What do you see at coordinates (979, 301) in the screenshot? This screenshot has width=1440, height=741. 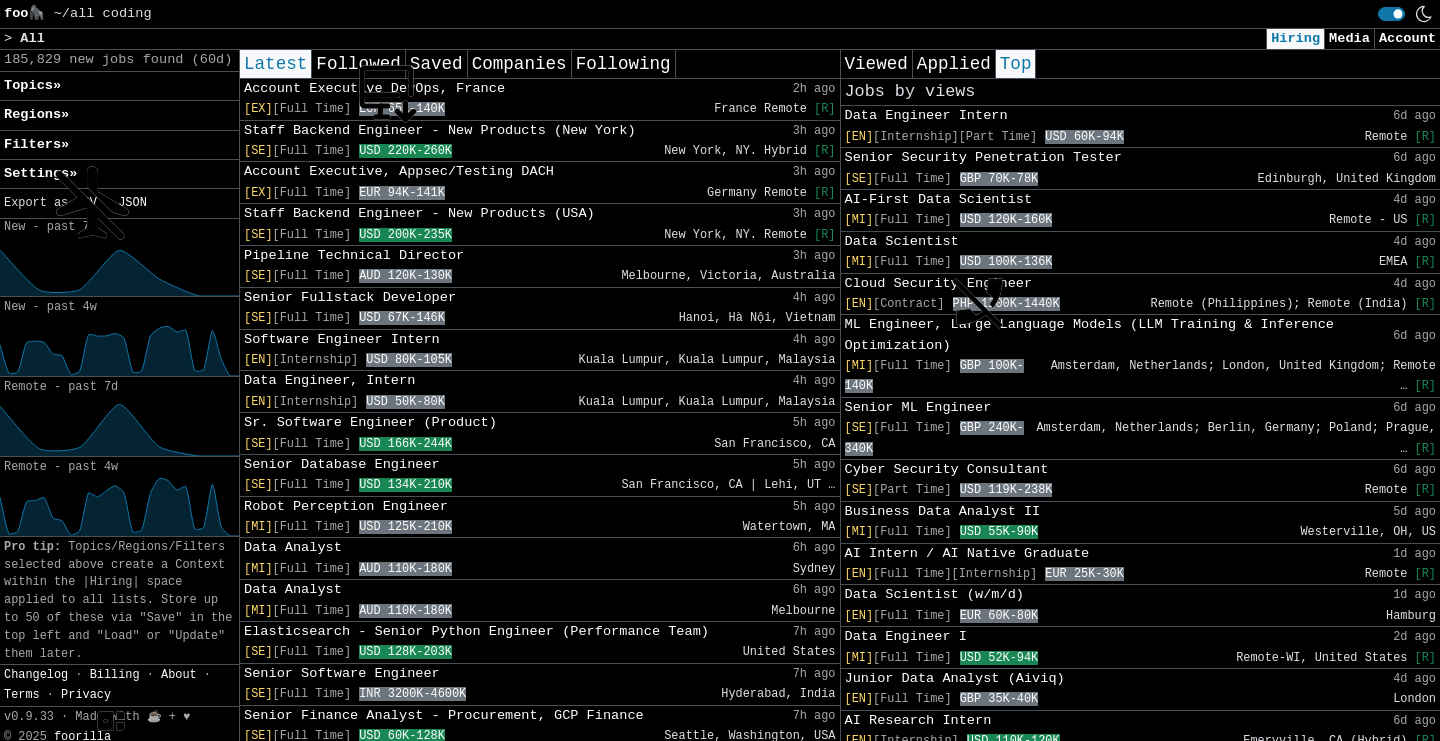 I see `phone calls are disabled or unavailable` at bounding box center [979, 301].